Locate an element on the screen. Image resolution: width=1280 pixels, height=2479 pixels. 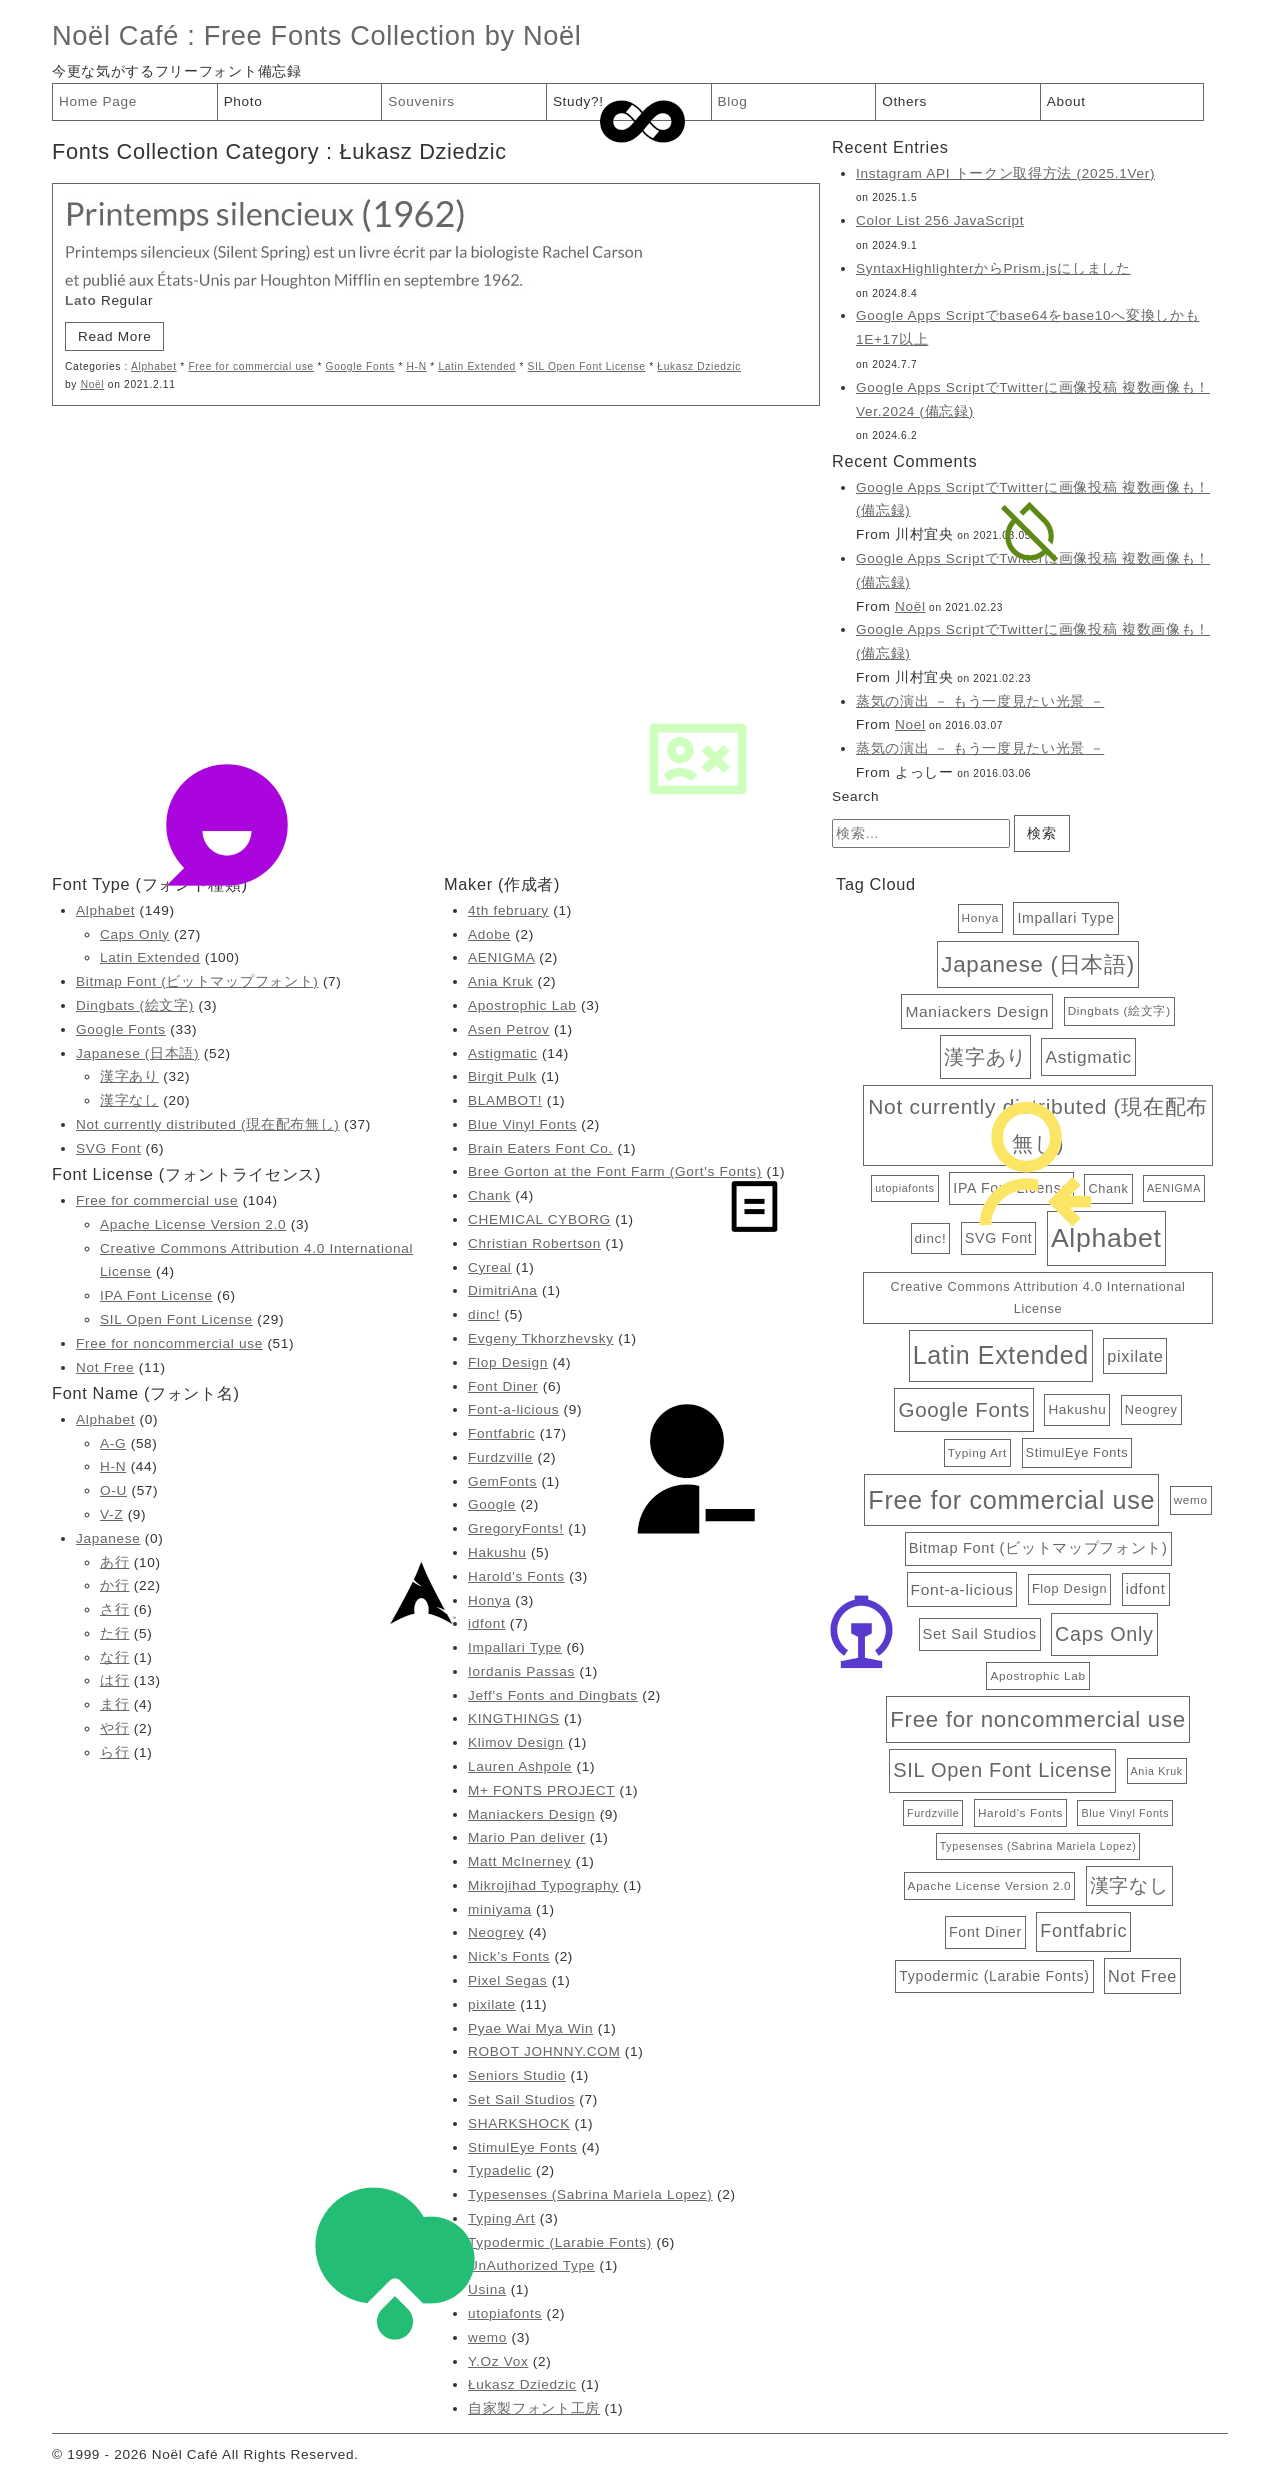
incoming user request or invitation is located at coordinates (1026, 1166).